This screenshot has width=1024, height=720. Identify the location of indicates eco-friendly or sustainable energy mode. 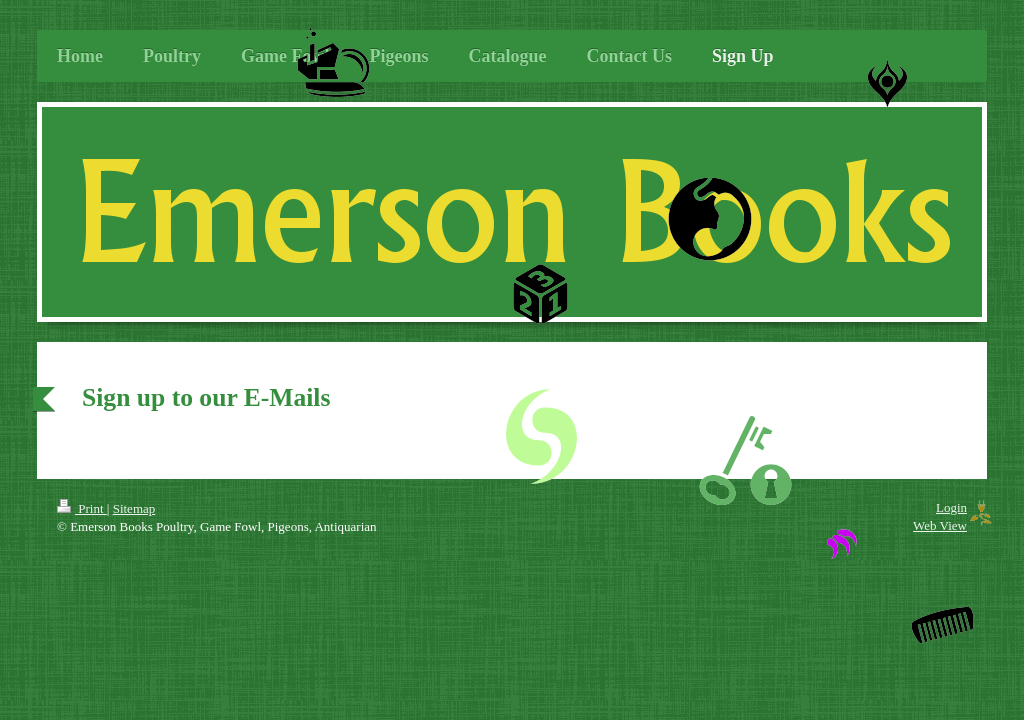
(981, 512).